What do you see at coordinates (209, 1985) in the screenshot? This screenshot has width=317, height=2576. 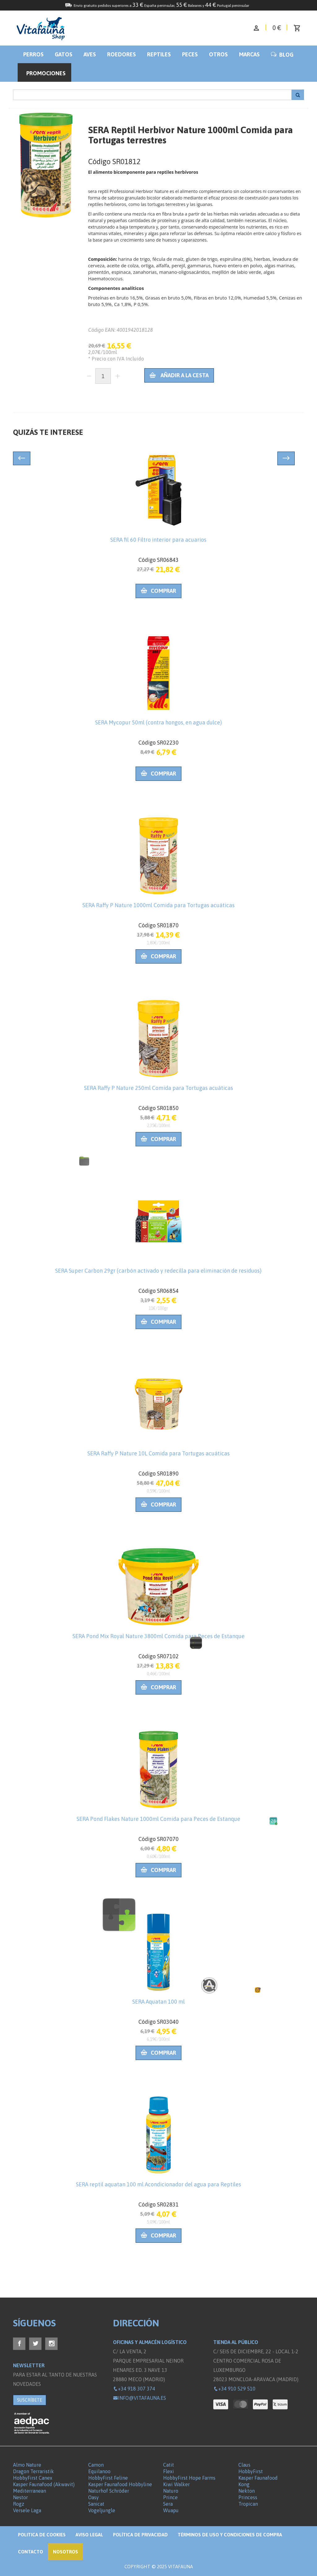 I see `open the software update application` at bounding box center [209, 1985].